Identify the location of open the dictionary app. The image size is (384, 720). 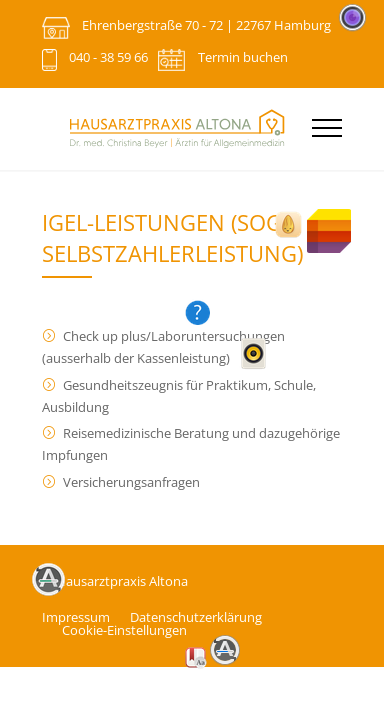
(195, 657).